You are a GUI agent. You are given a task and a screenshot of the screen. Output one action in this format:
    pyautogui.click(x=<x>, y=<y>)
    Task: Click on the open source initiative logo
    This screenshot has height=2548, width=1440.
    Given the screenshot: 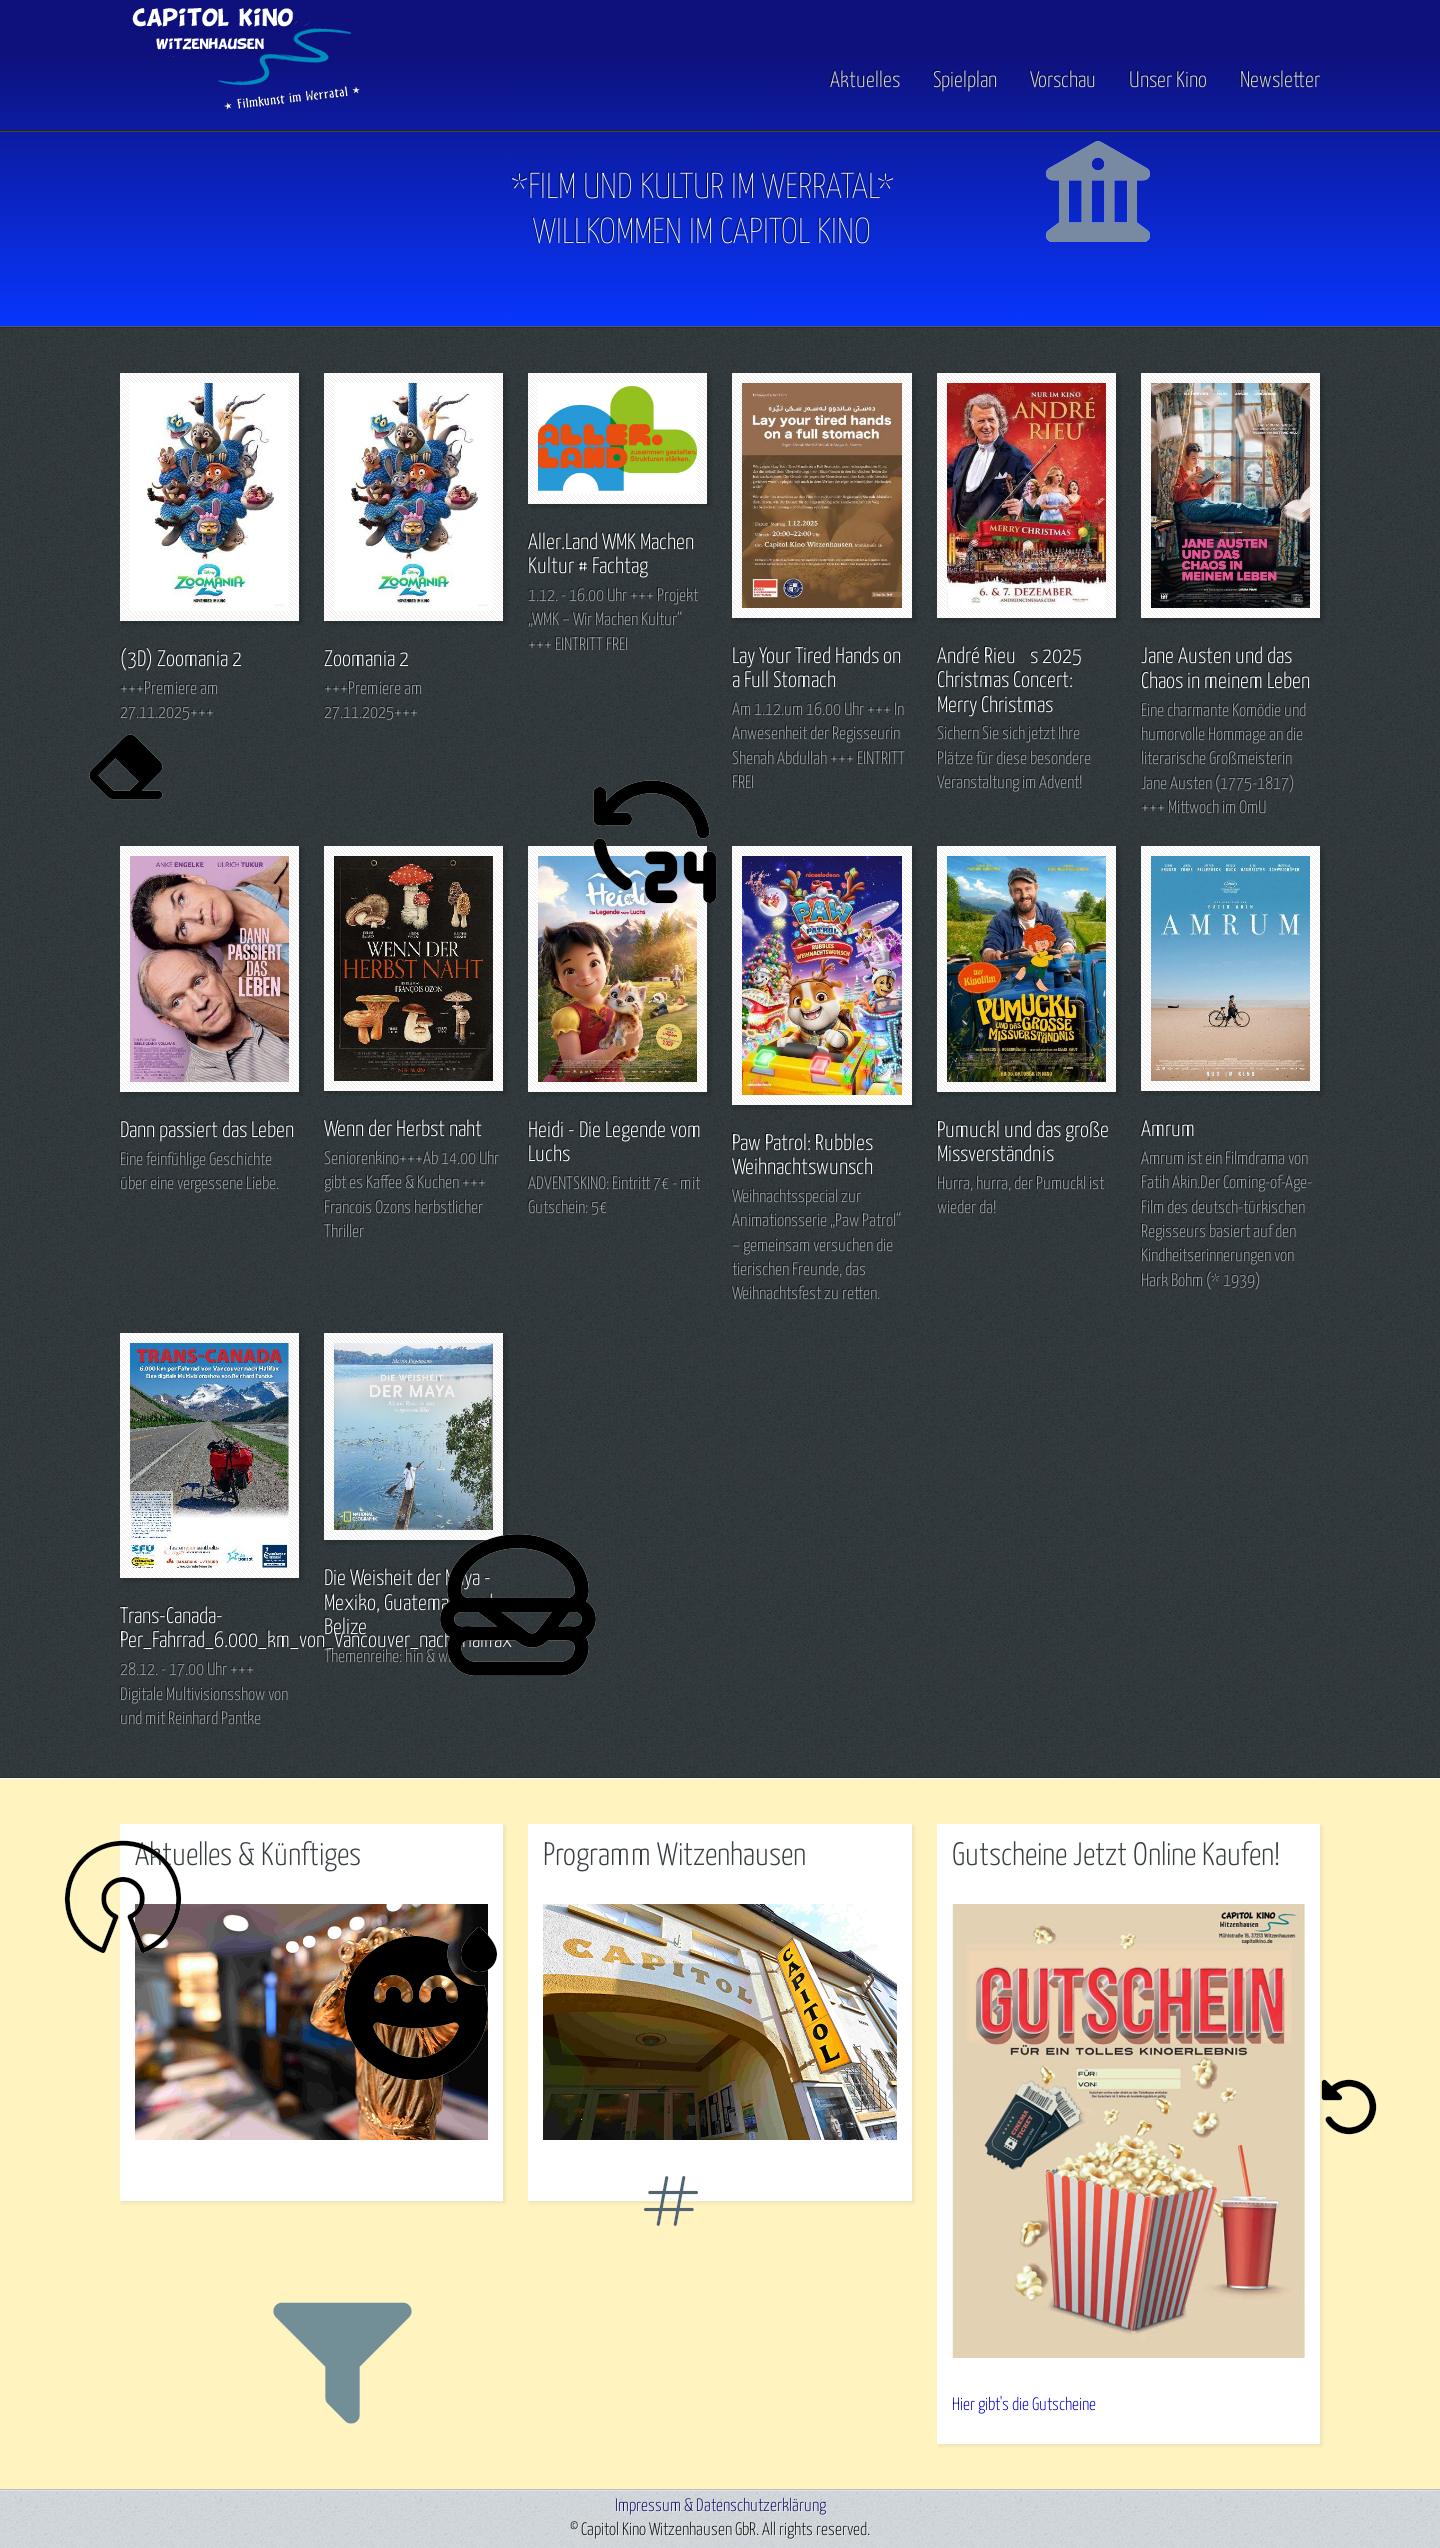 What is the action you would take?
    pyautogui.click(x=123, y=1897)
    